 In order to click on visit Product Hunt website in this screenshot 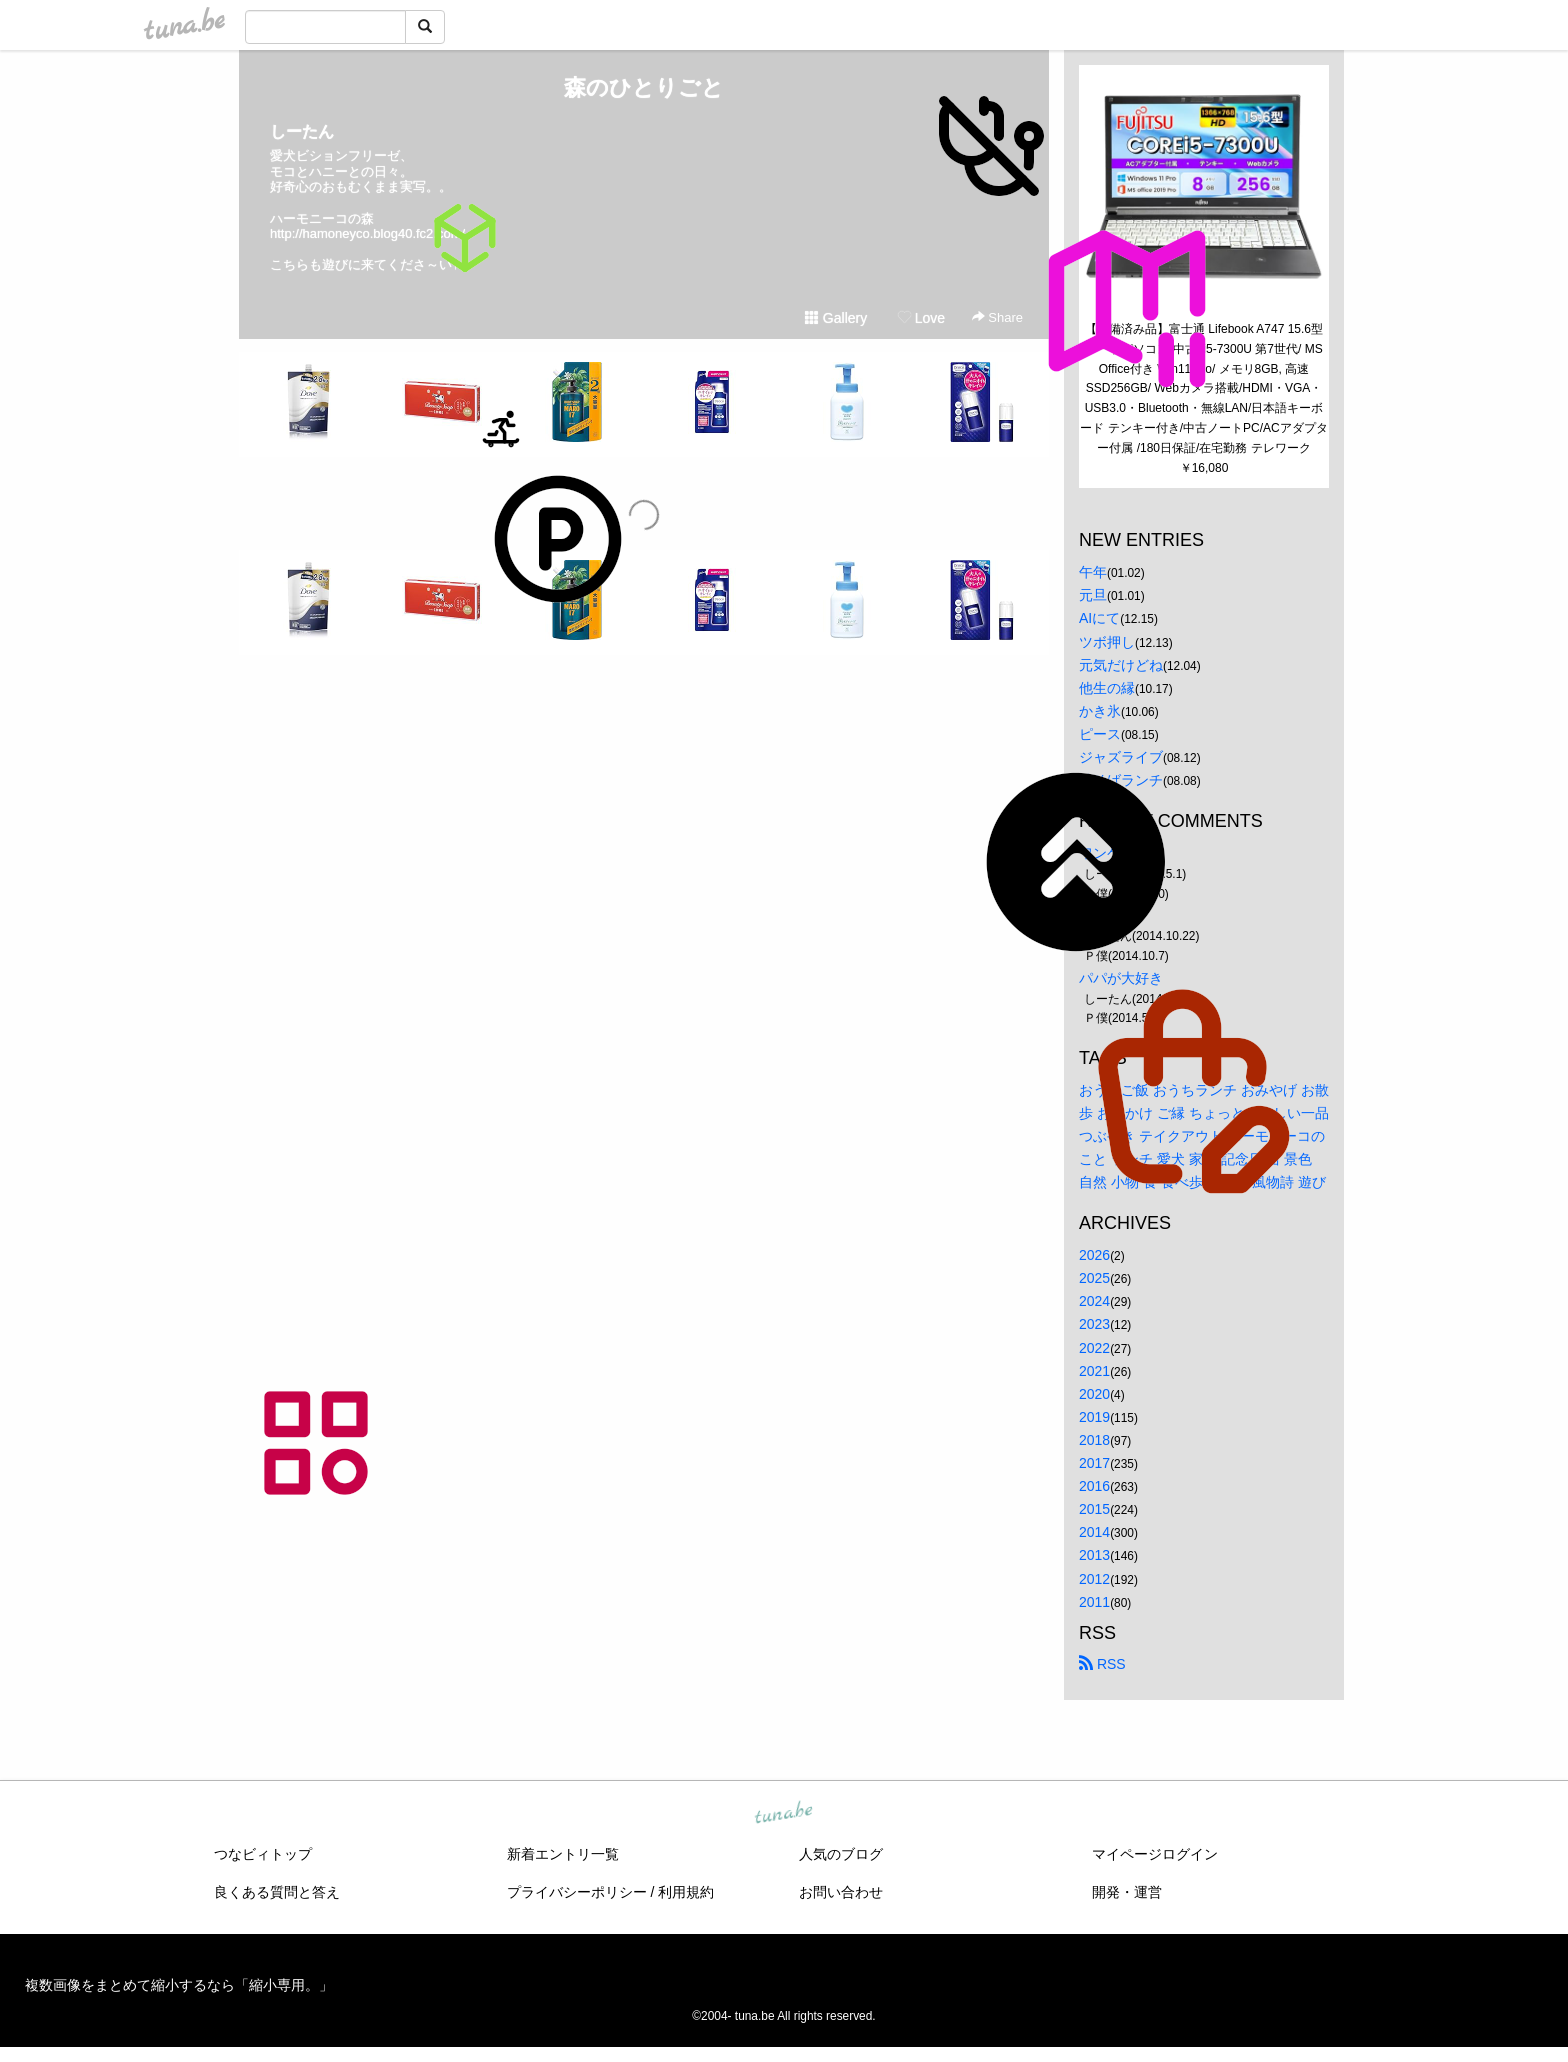, I will do `click(558, 539)`.